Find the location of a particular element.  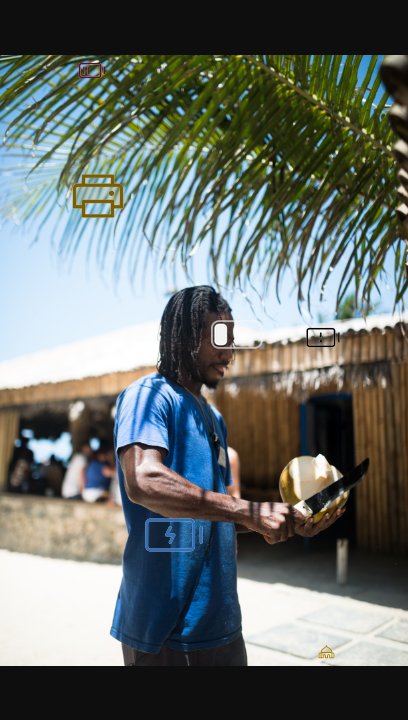

indicates battery is at 20% charge is located at coordinates (239, 334).